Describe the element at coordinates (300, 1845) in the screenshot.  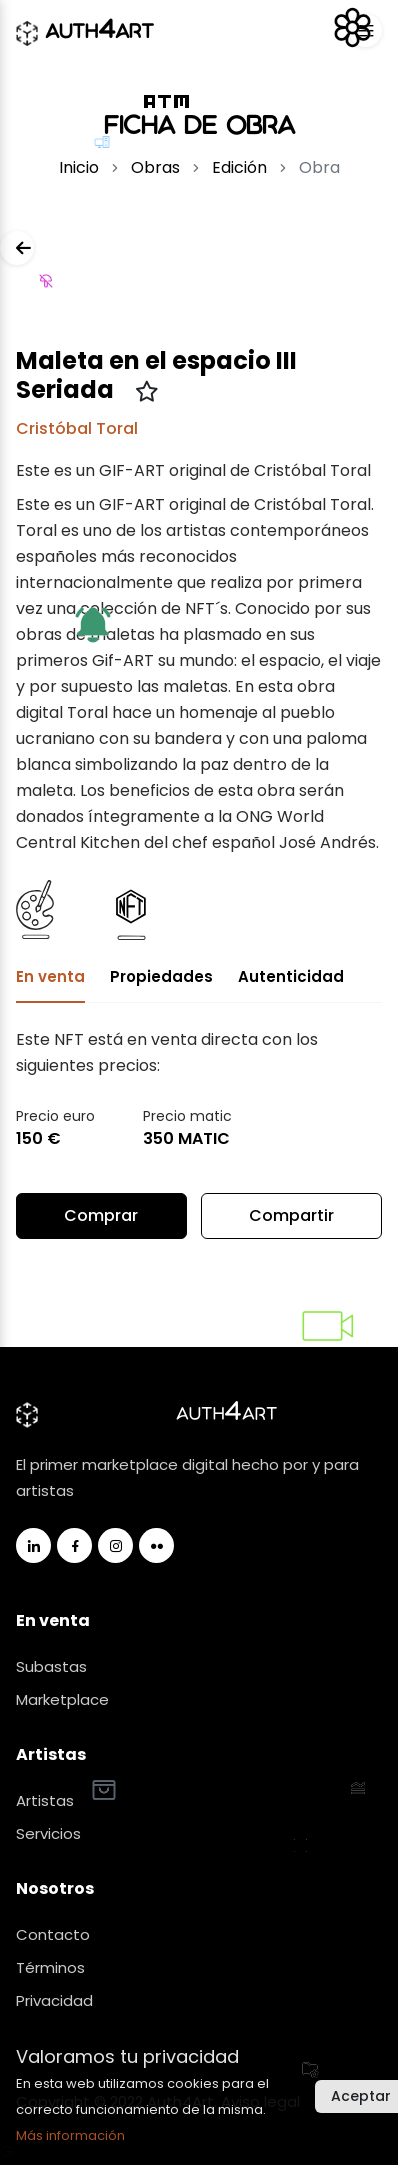
I see `compare two images side by side` at that location.